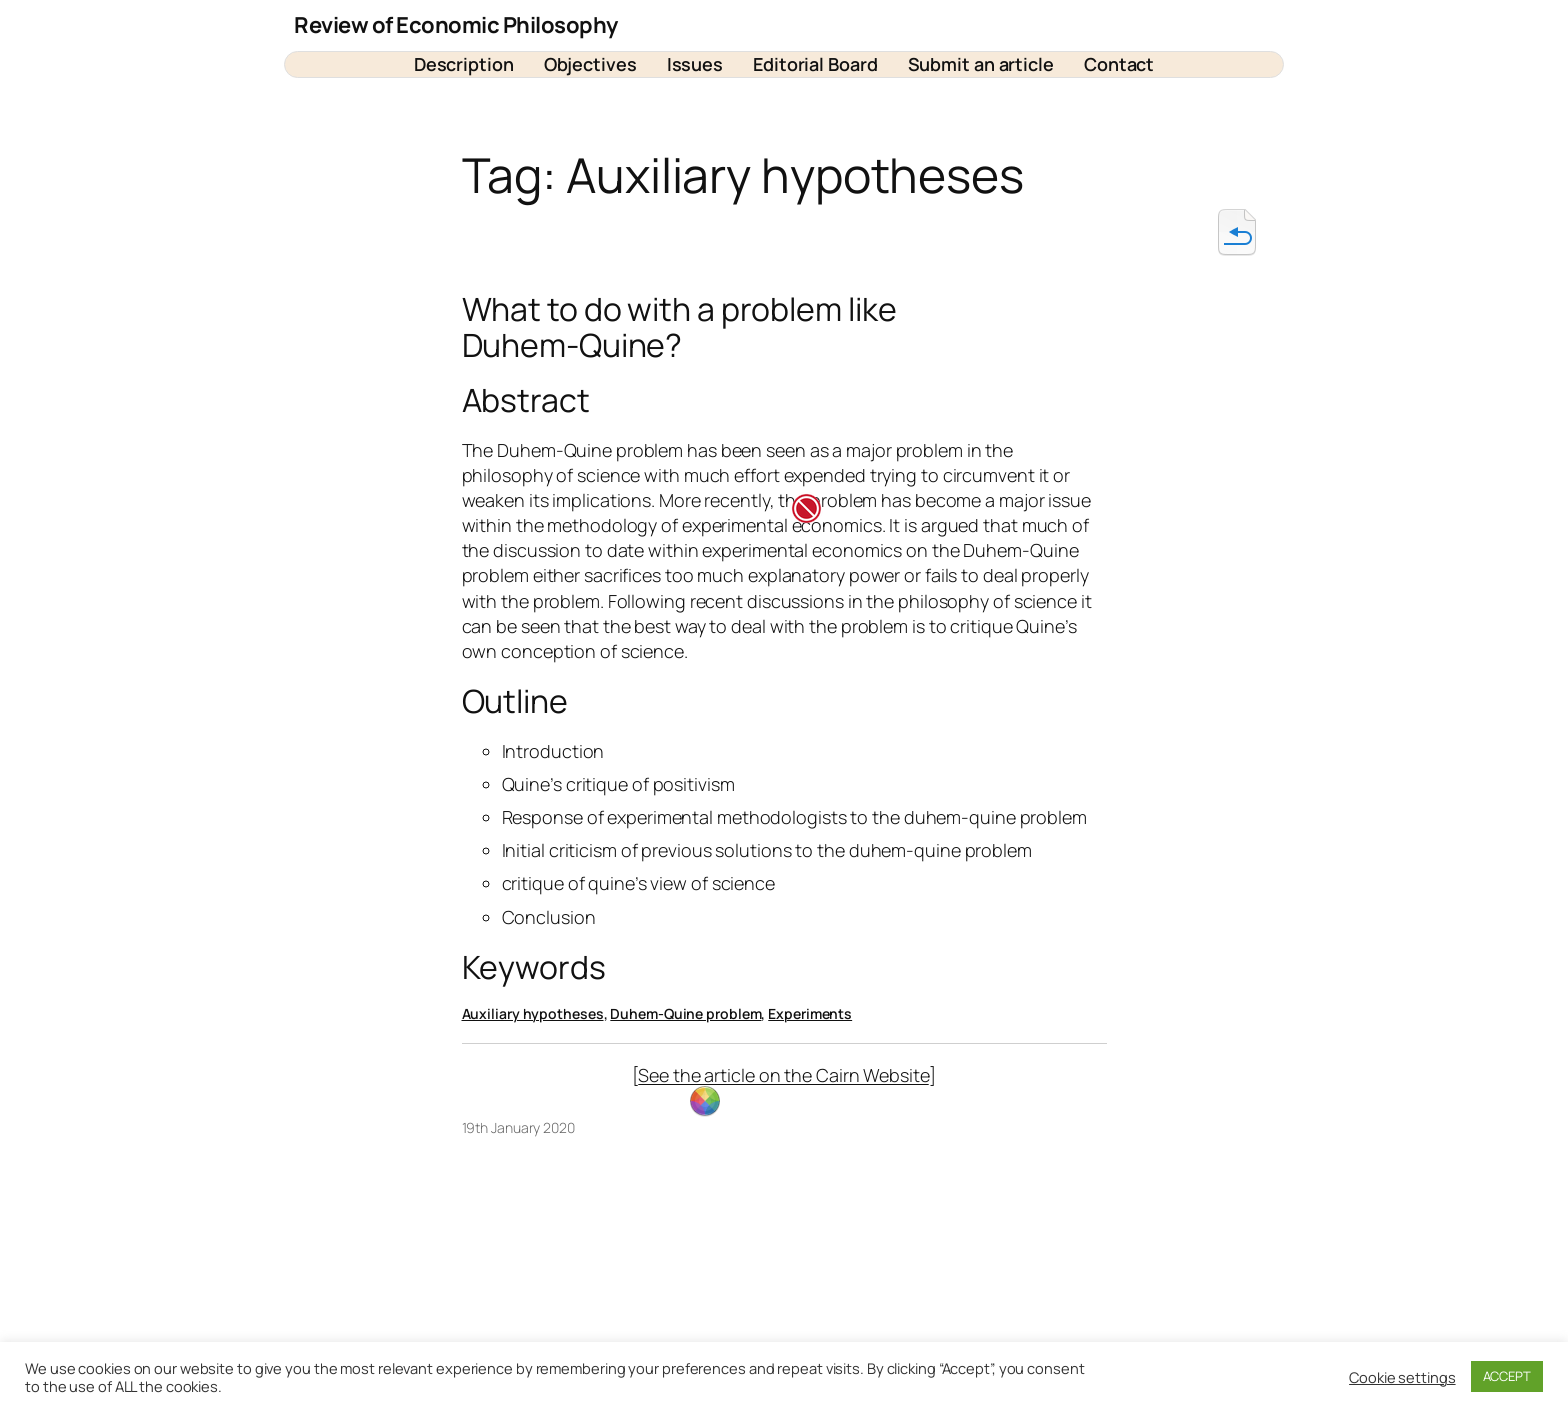 This screenshot has width=1568, height=1411. I want to click on open color picker or palette settings, so click(705, 1101).